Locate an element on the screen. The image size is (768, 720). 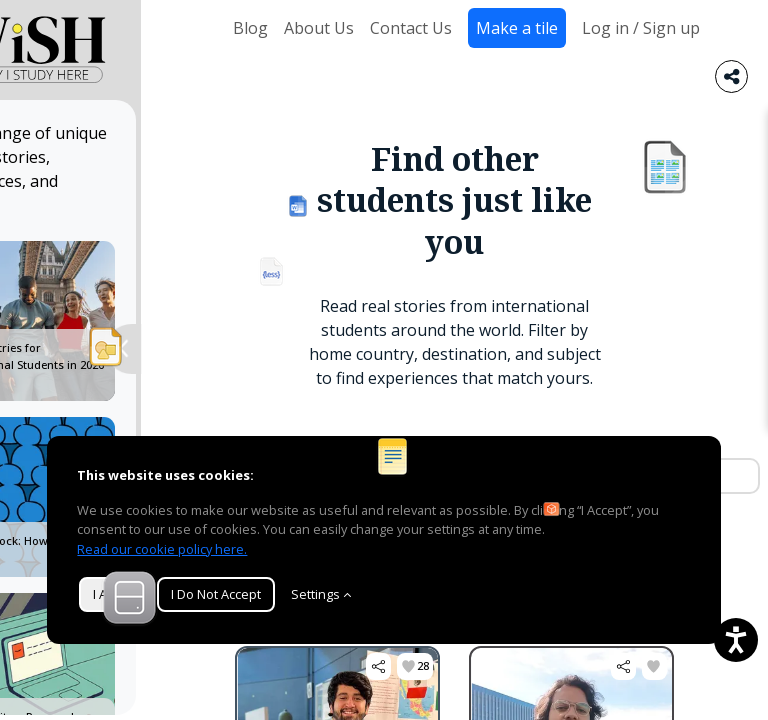
a LESS stylesheet file is located at coordinates (271, 271).